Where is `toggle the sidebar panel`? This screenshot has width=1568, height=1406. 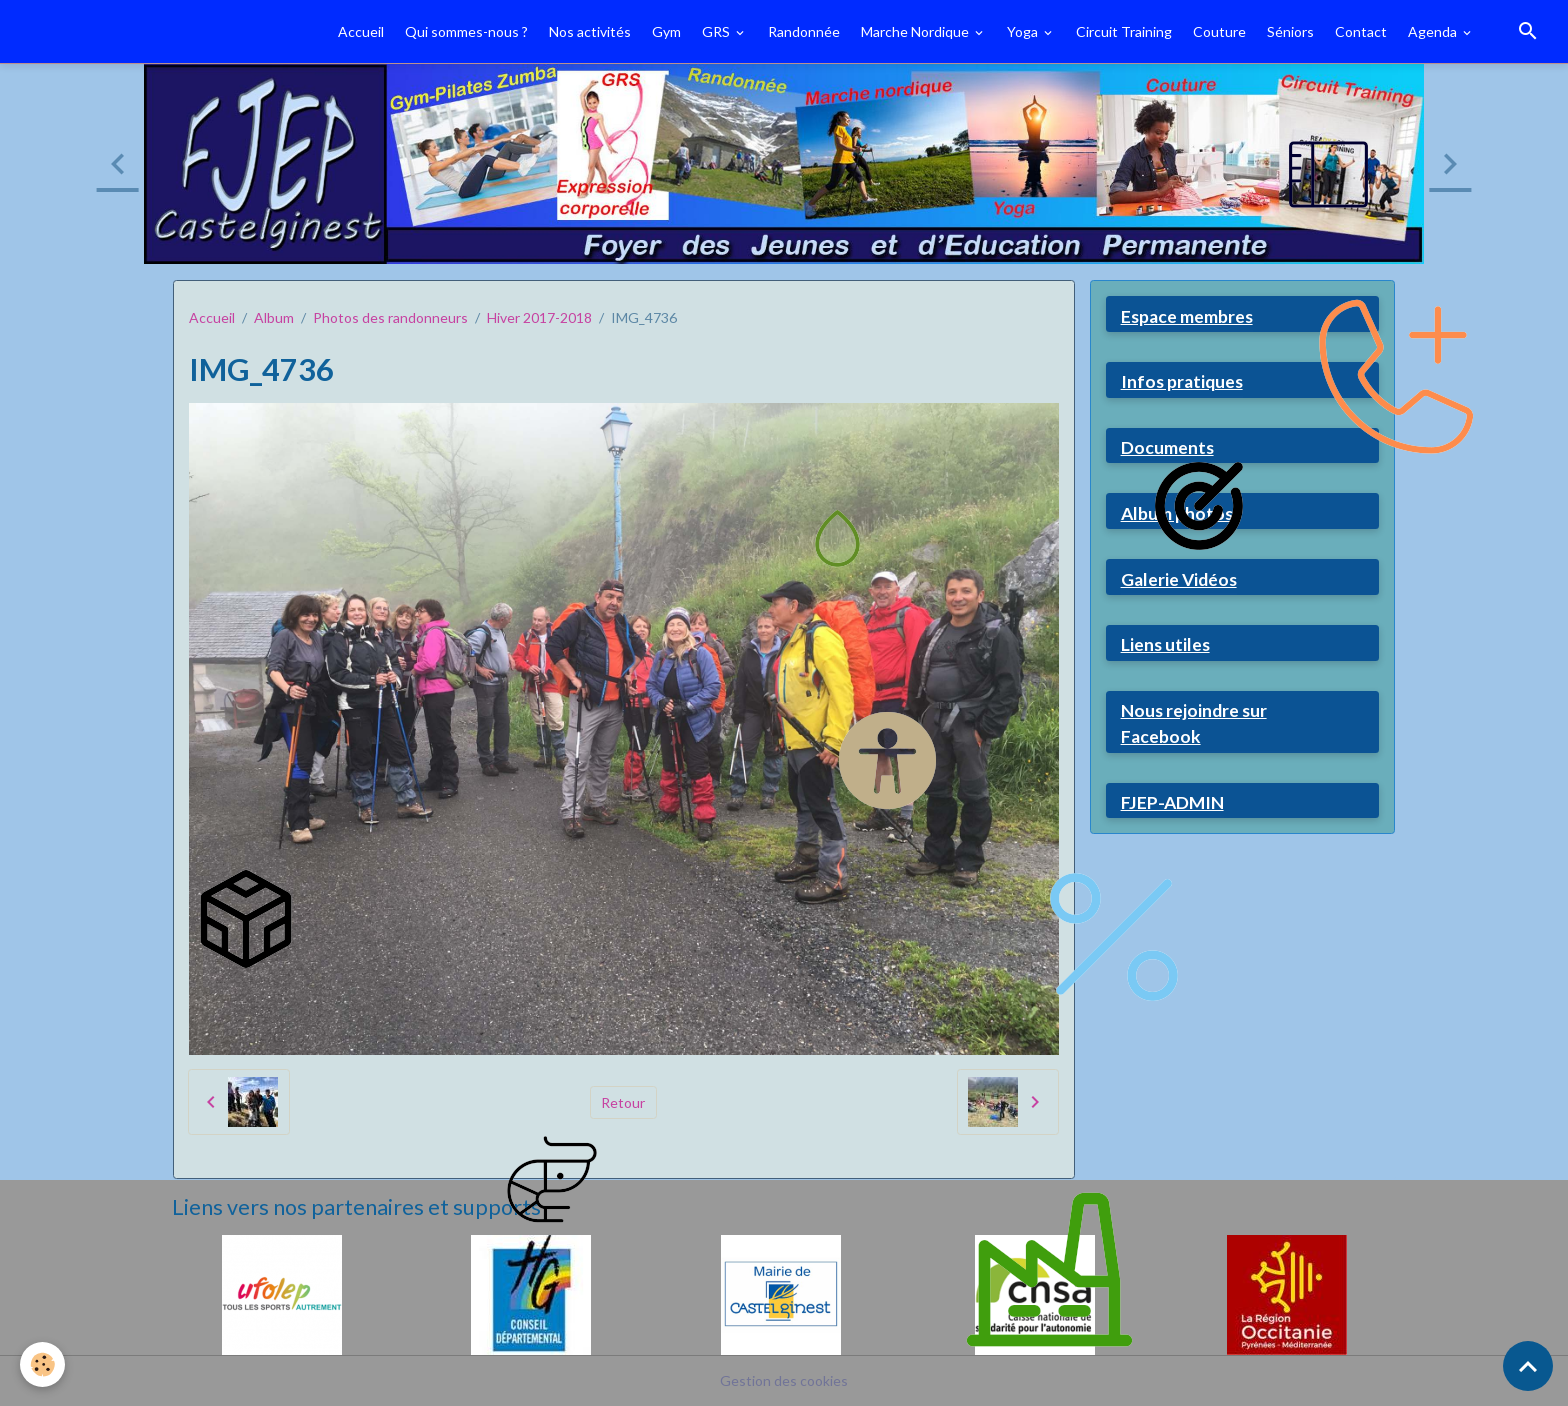
toggle the sidebar panel is located at coordinates (1328, 174).